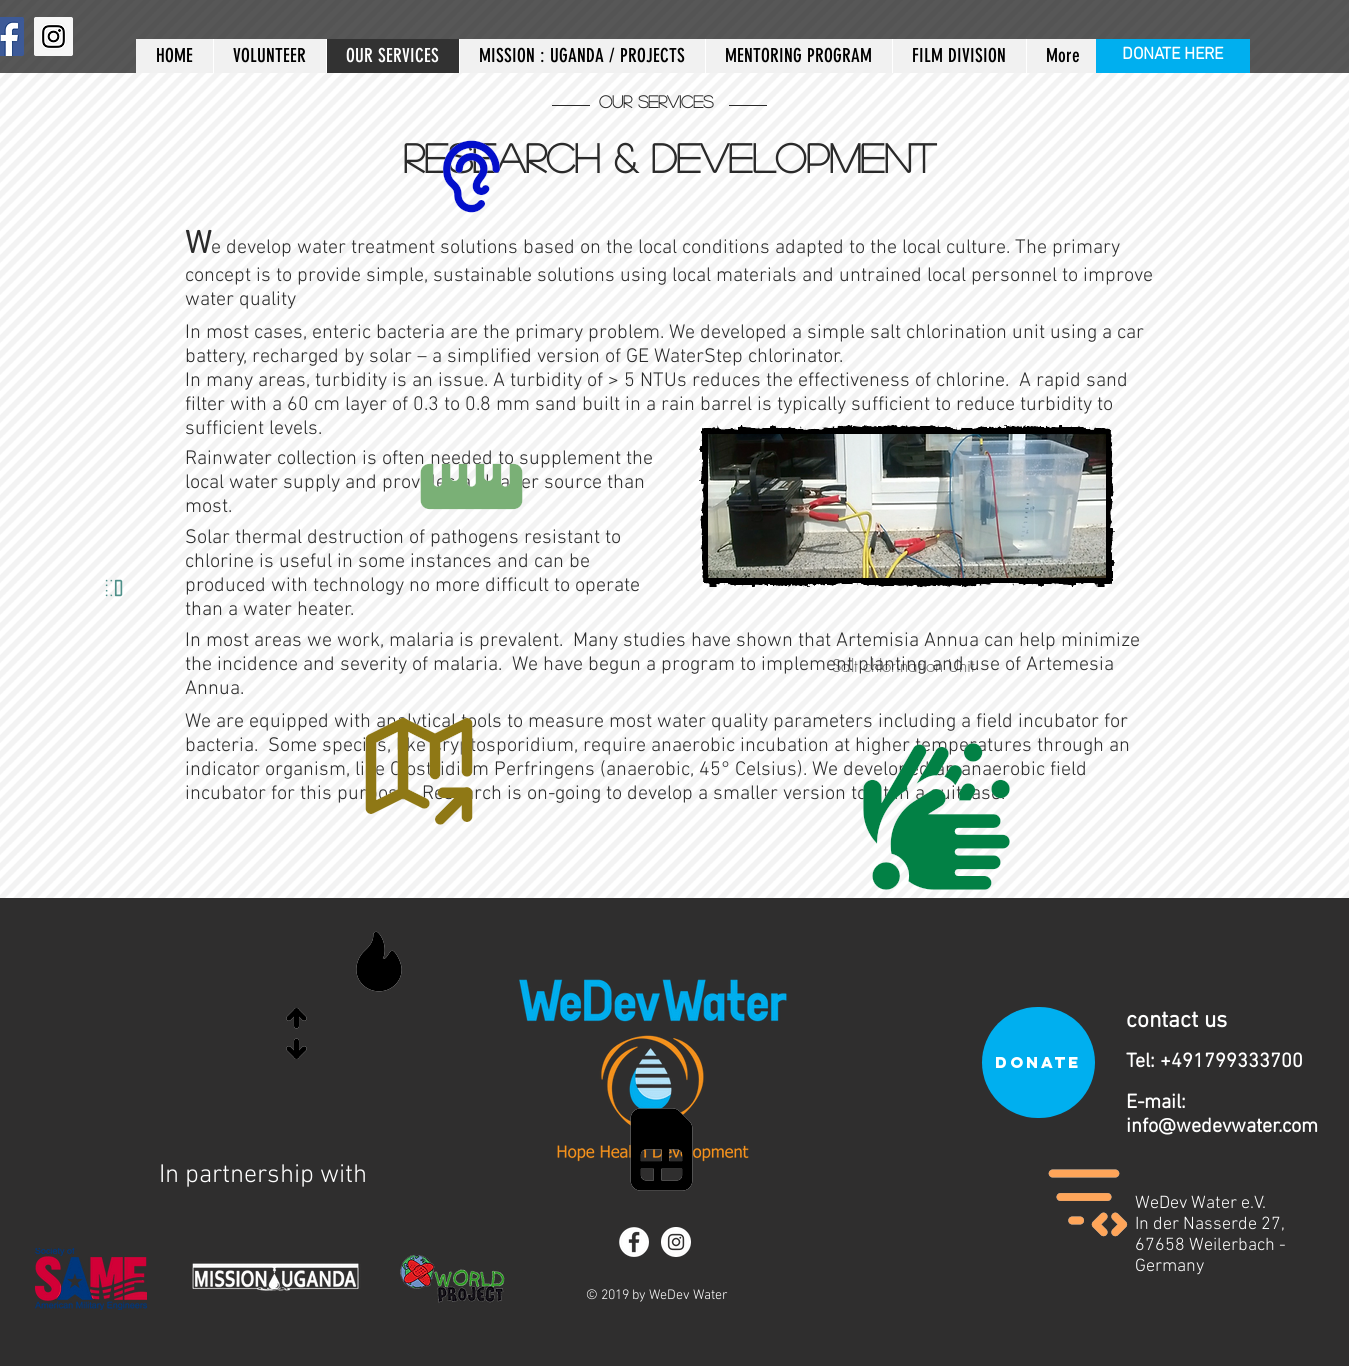 The image size is (1349, 1366). What do you see at coordinates (471, 486) in the screenshot?
I see `measure horizontal distance or width` at bounding box center [471, 486].